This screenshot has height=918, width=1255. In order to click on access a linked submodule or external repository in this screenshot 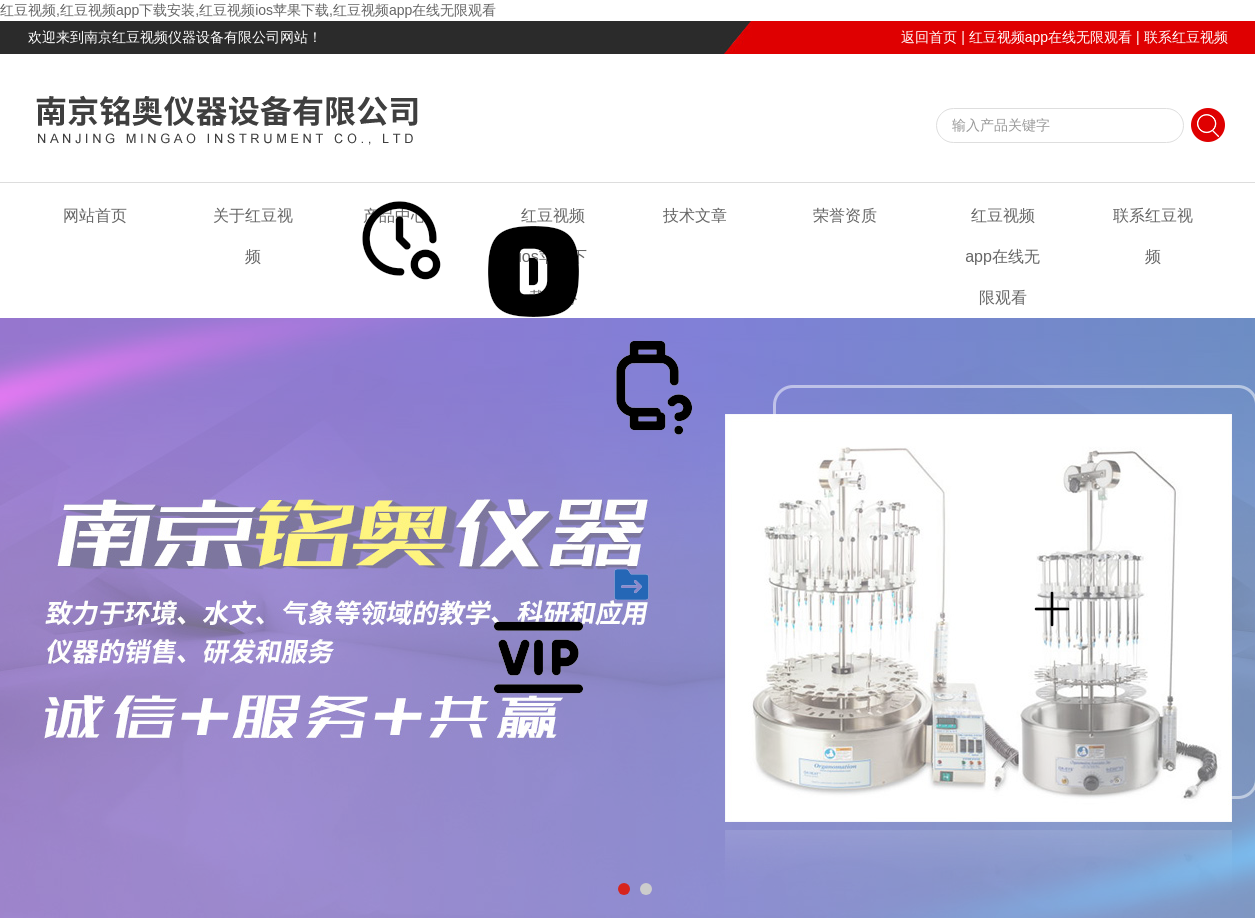, I will do `click(631, 584)`.